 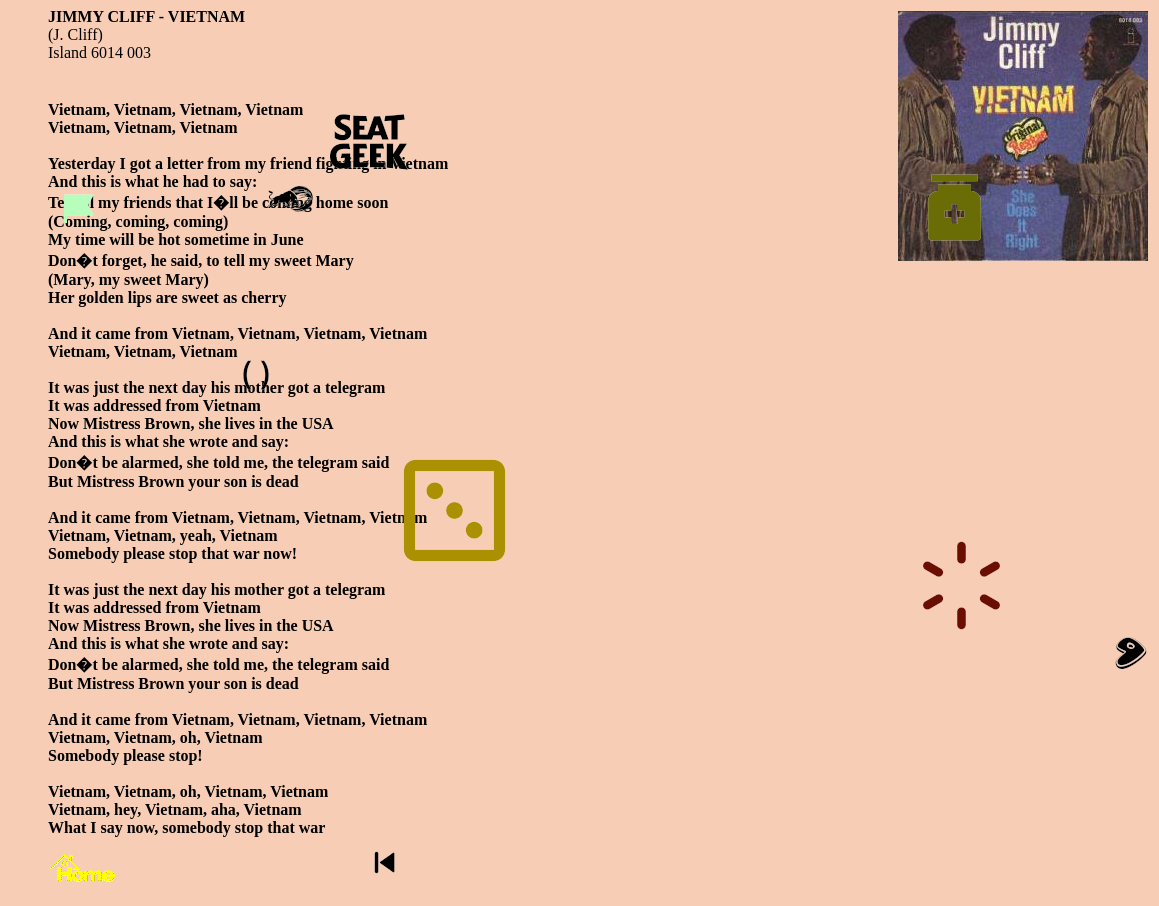 What do you see at coordinates (454, 510) in the screenshot?
I see `indicates a dice roll result of three` at bounding box center [454, 510].